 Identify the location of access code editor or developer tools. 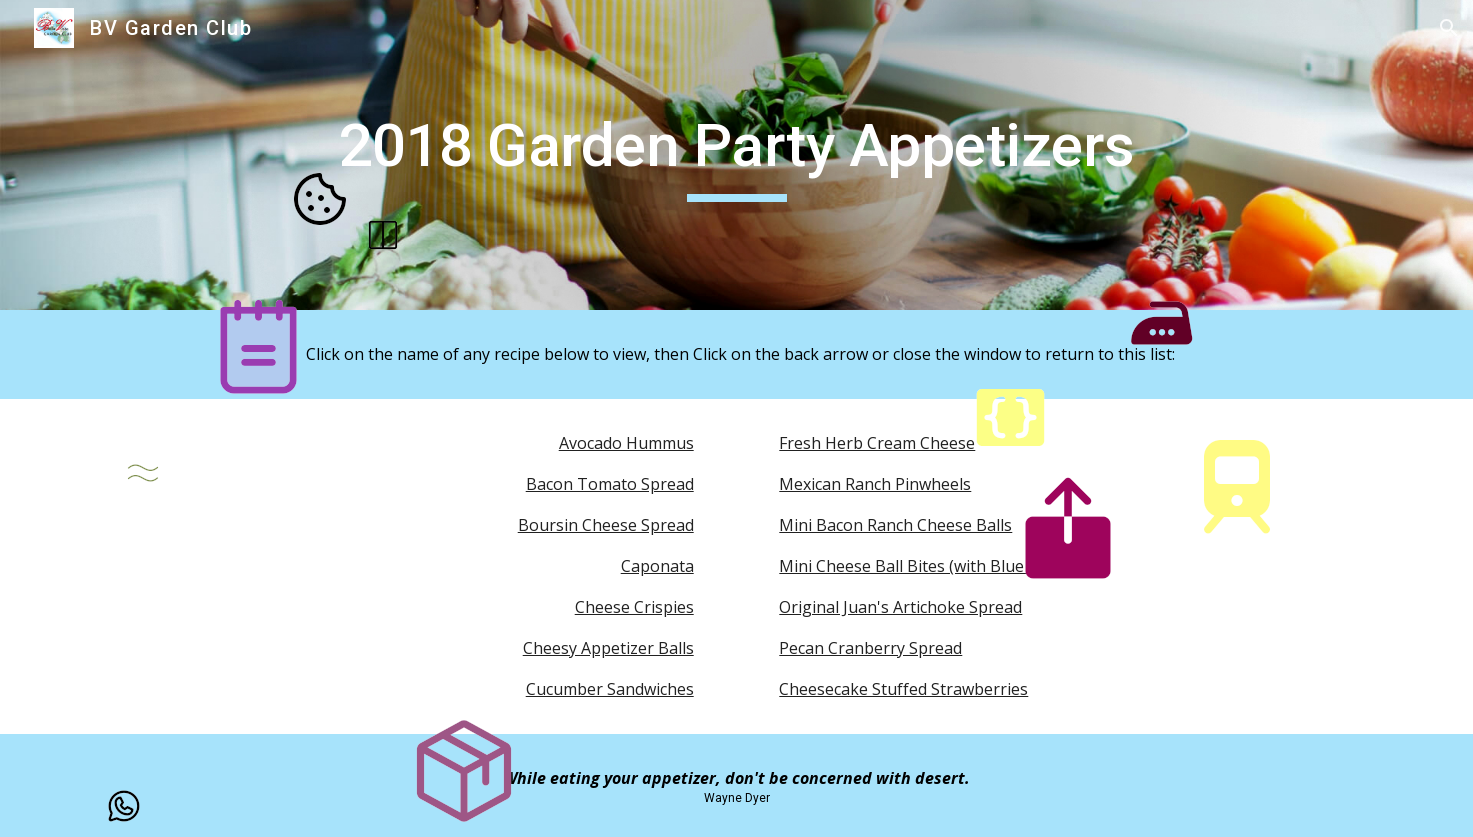
(1010, 417).